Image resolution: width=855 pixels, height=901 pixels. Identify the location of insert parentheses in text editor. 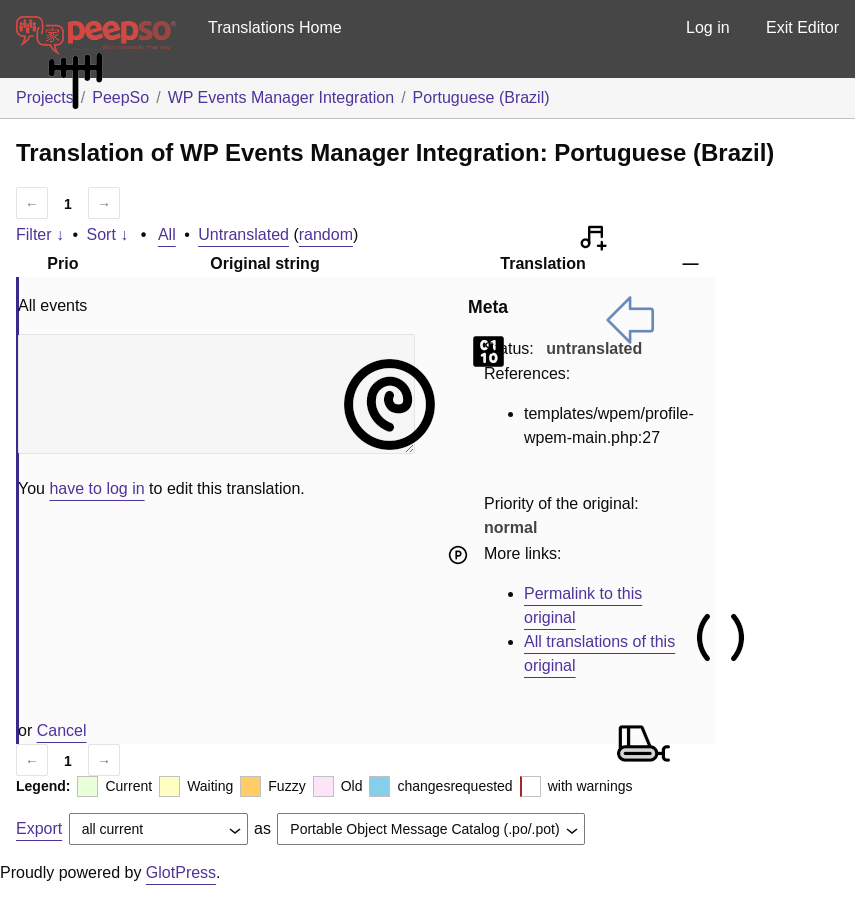
(720, 637).